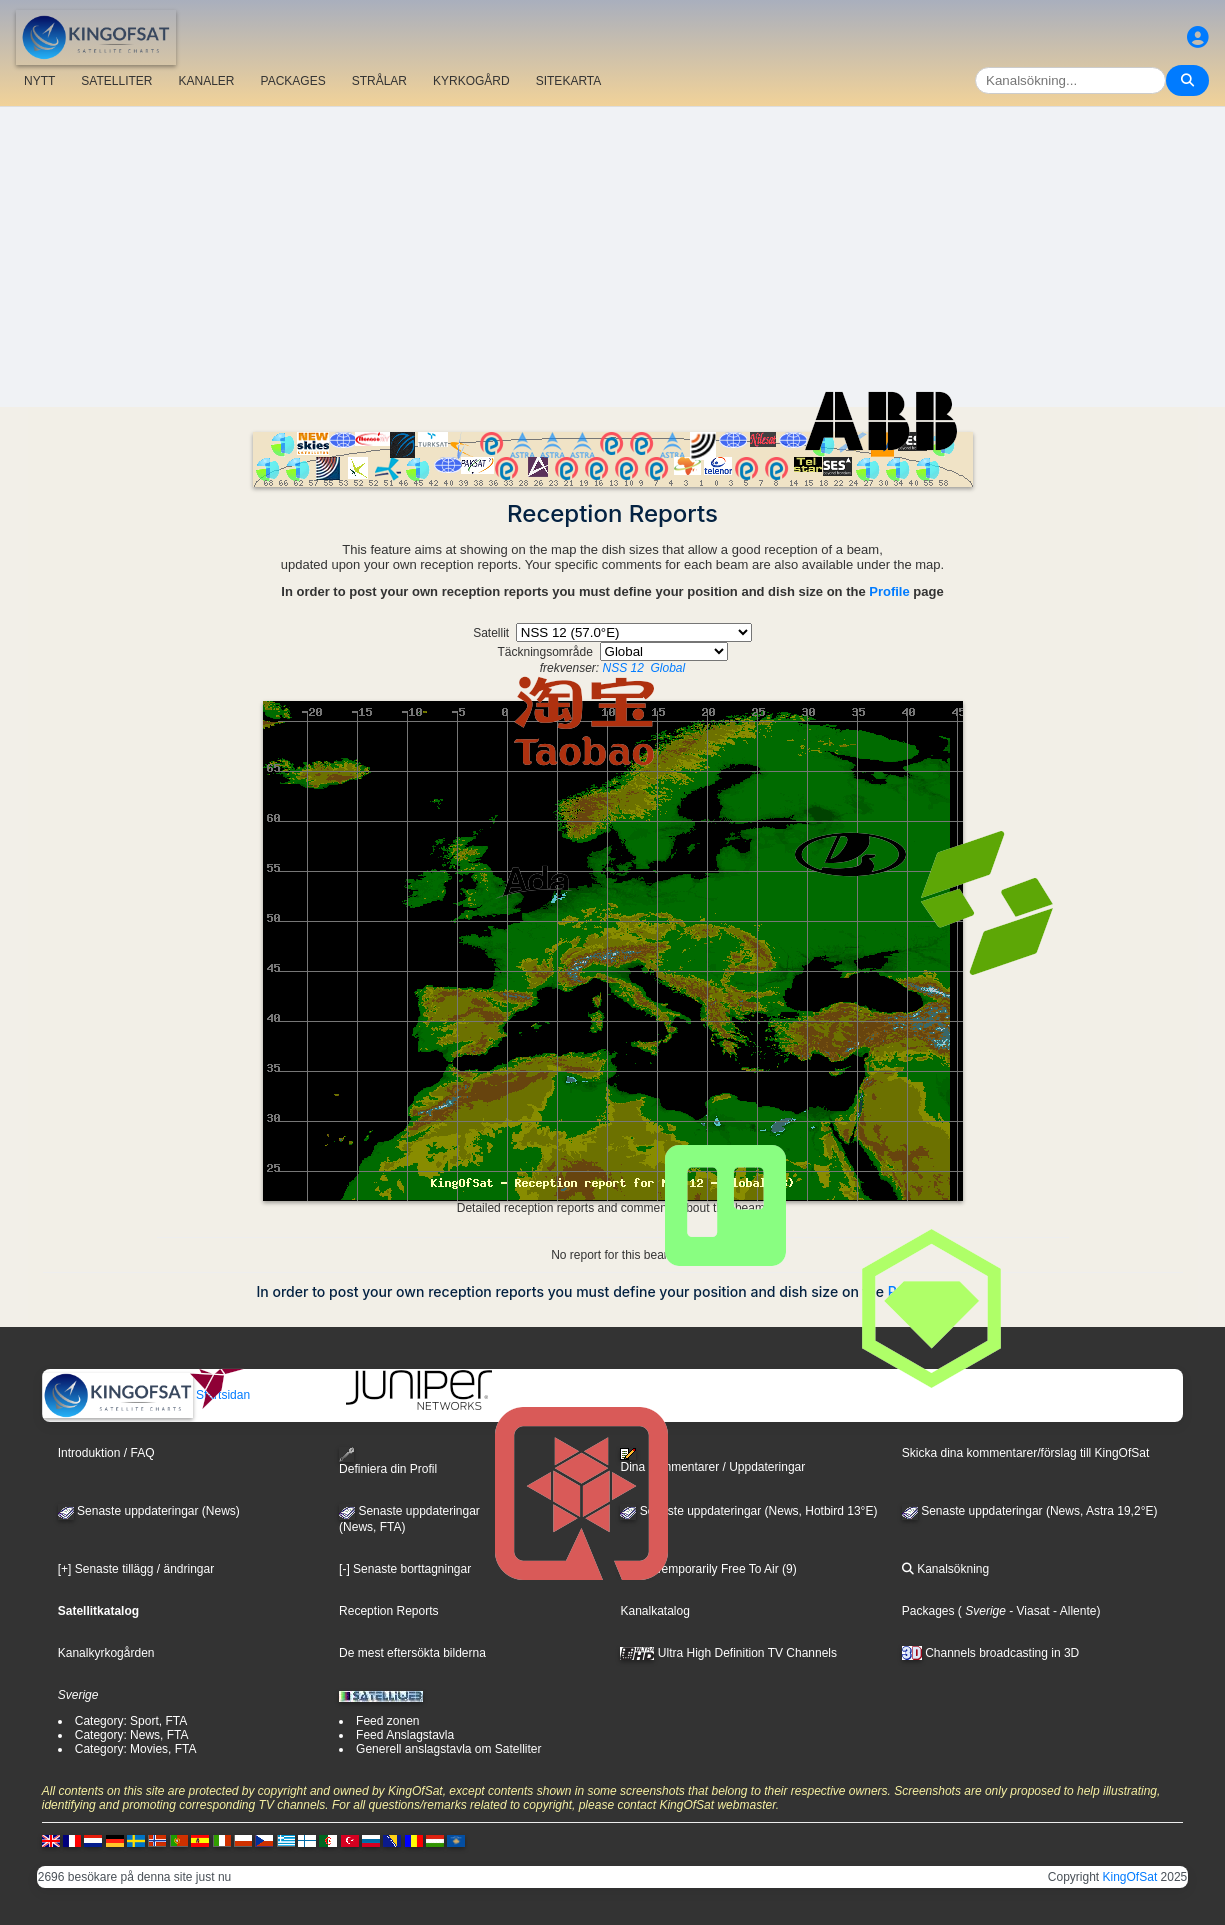  I want to click on juniper networks company logo, so click(419, 1390).